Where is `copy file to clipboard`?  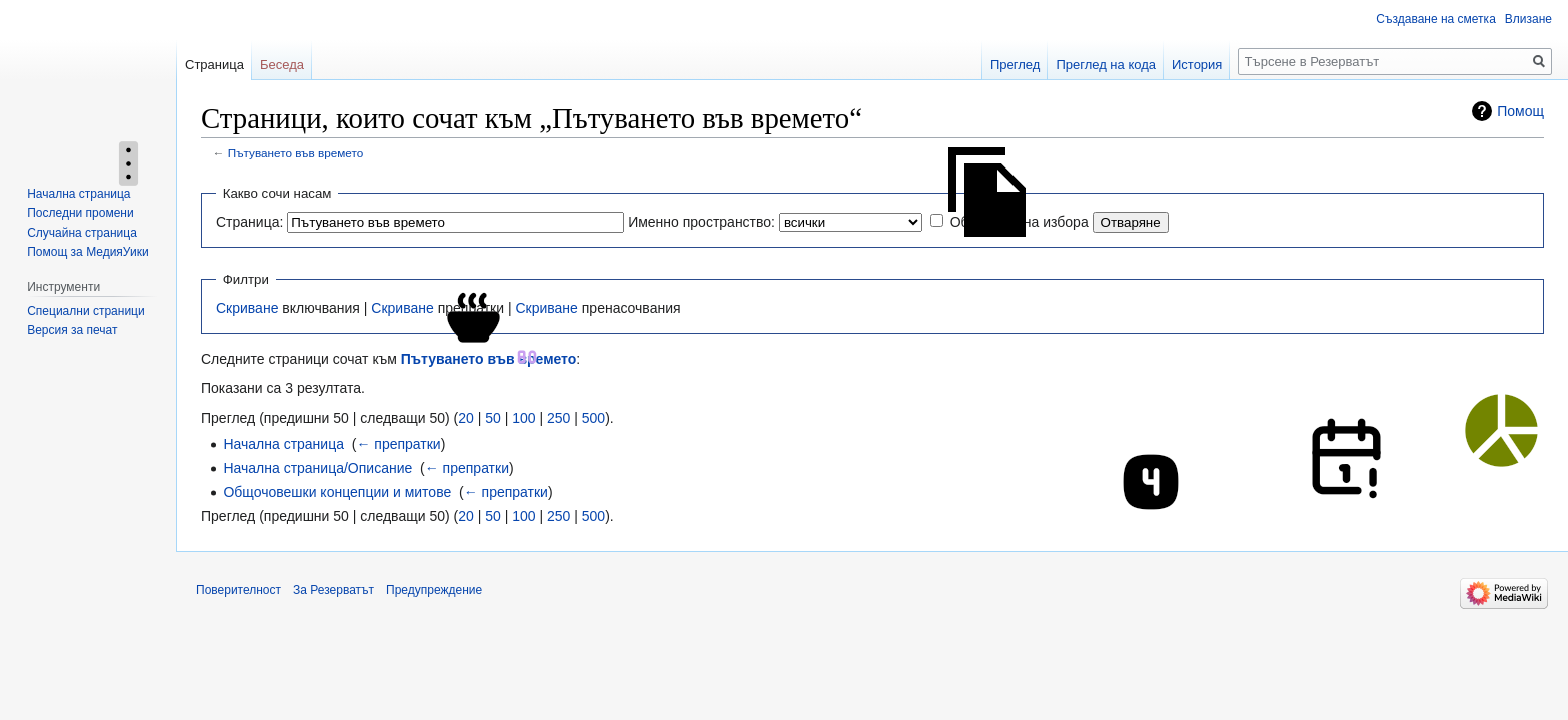
copy file to clipboard is located at coordinates (989, 192).